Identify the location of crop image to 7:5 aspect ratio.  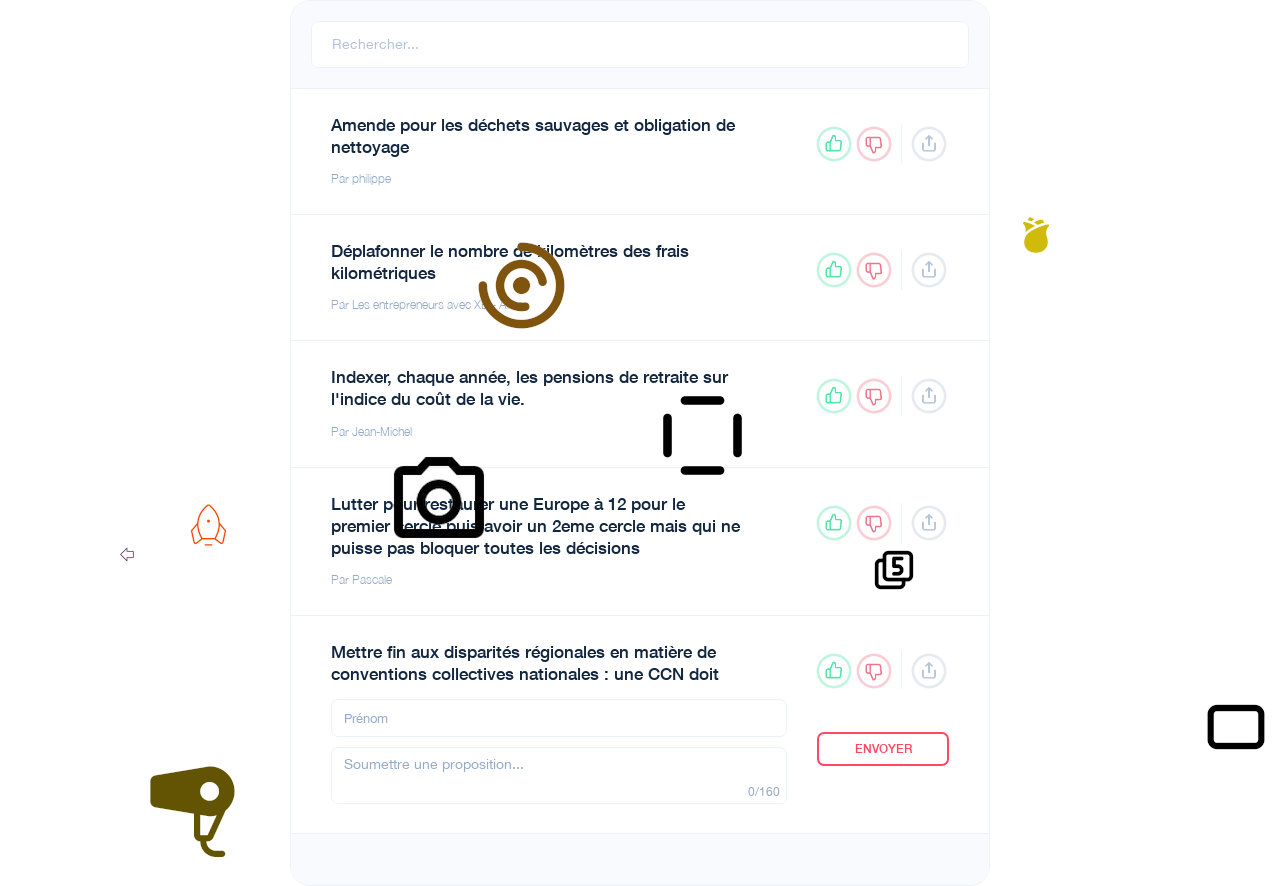
(1236, 727).